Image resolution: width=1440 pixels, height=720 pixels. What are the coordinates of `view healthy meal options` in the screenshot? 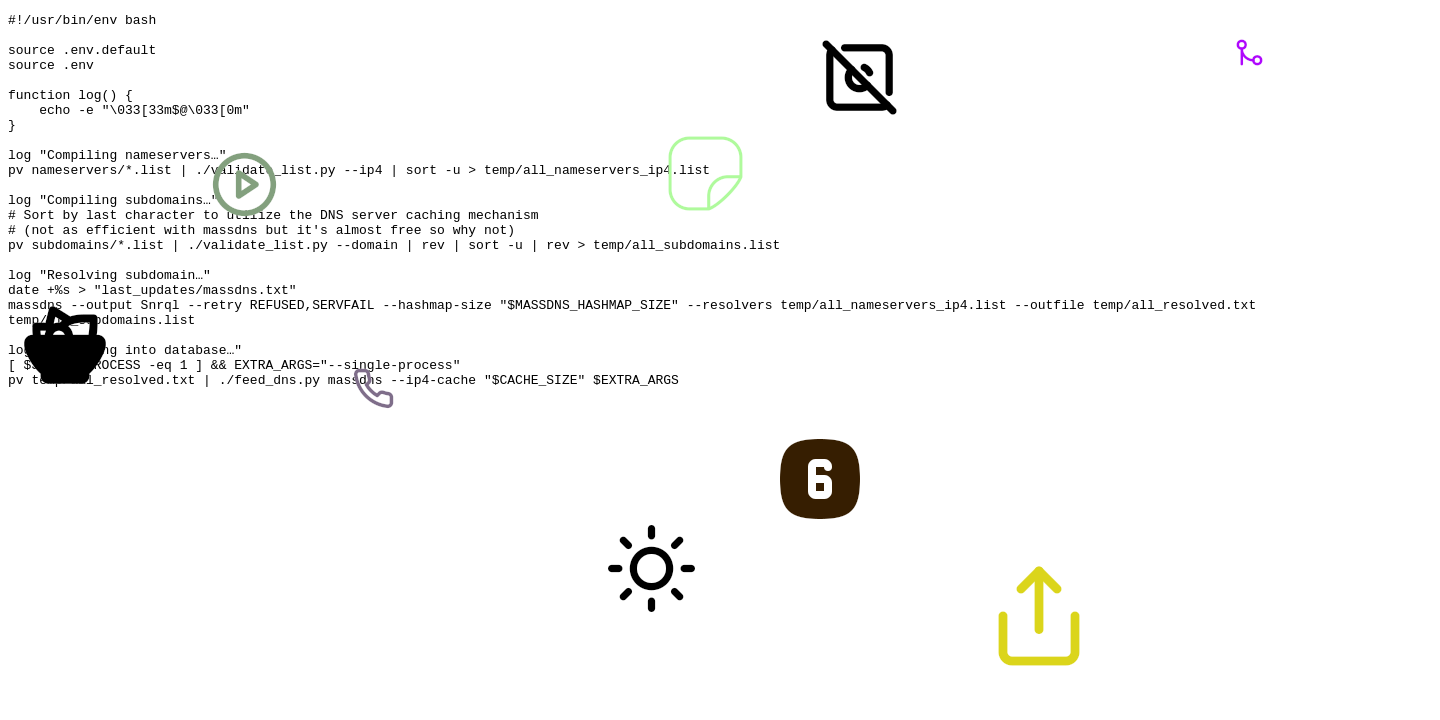 It's located at (65, 343).